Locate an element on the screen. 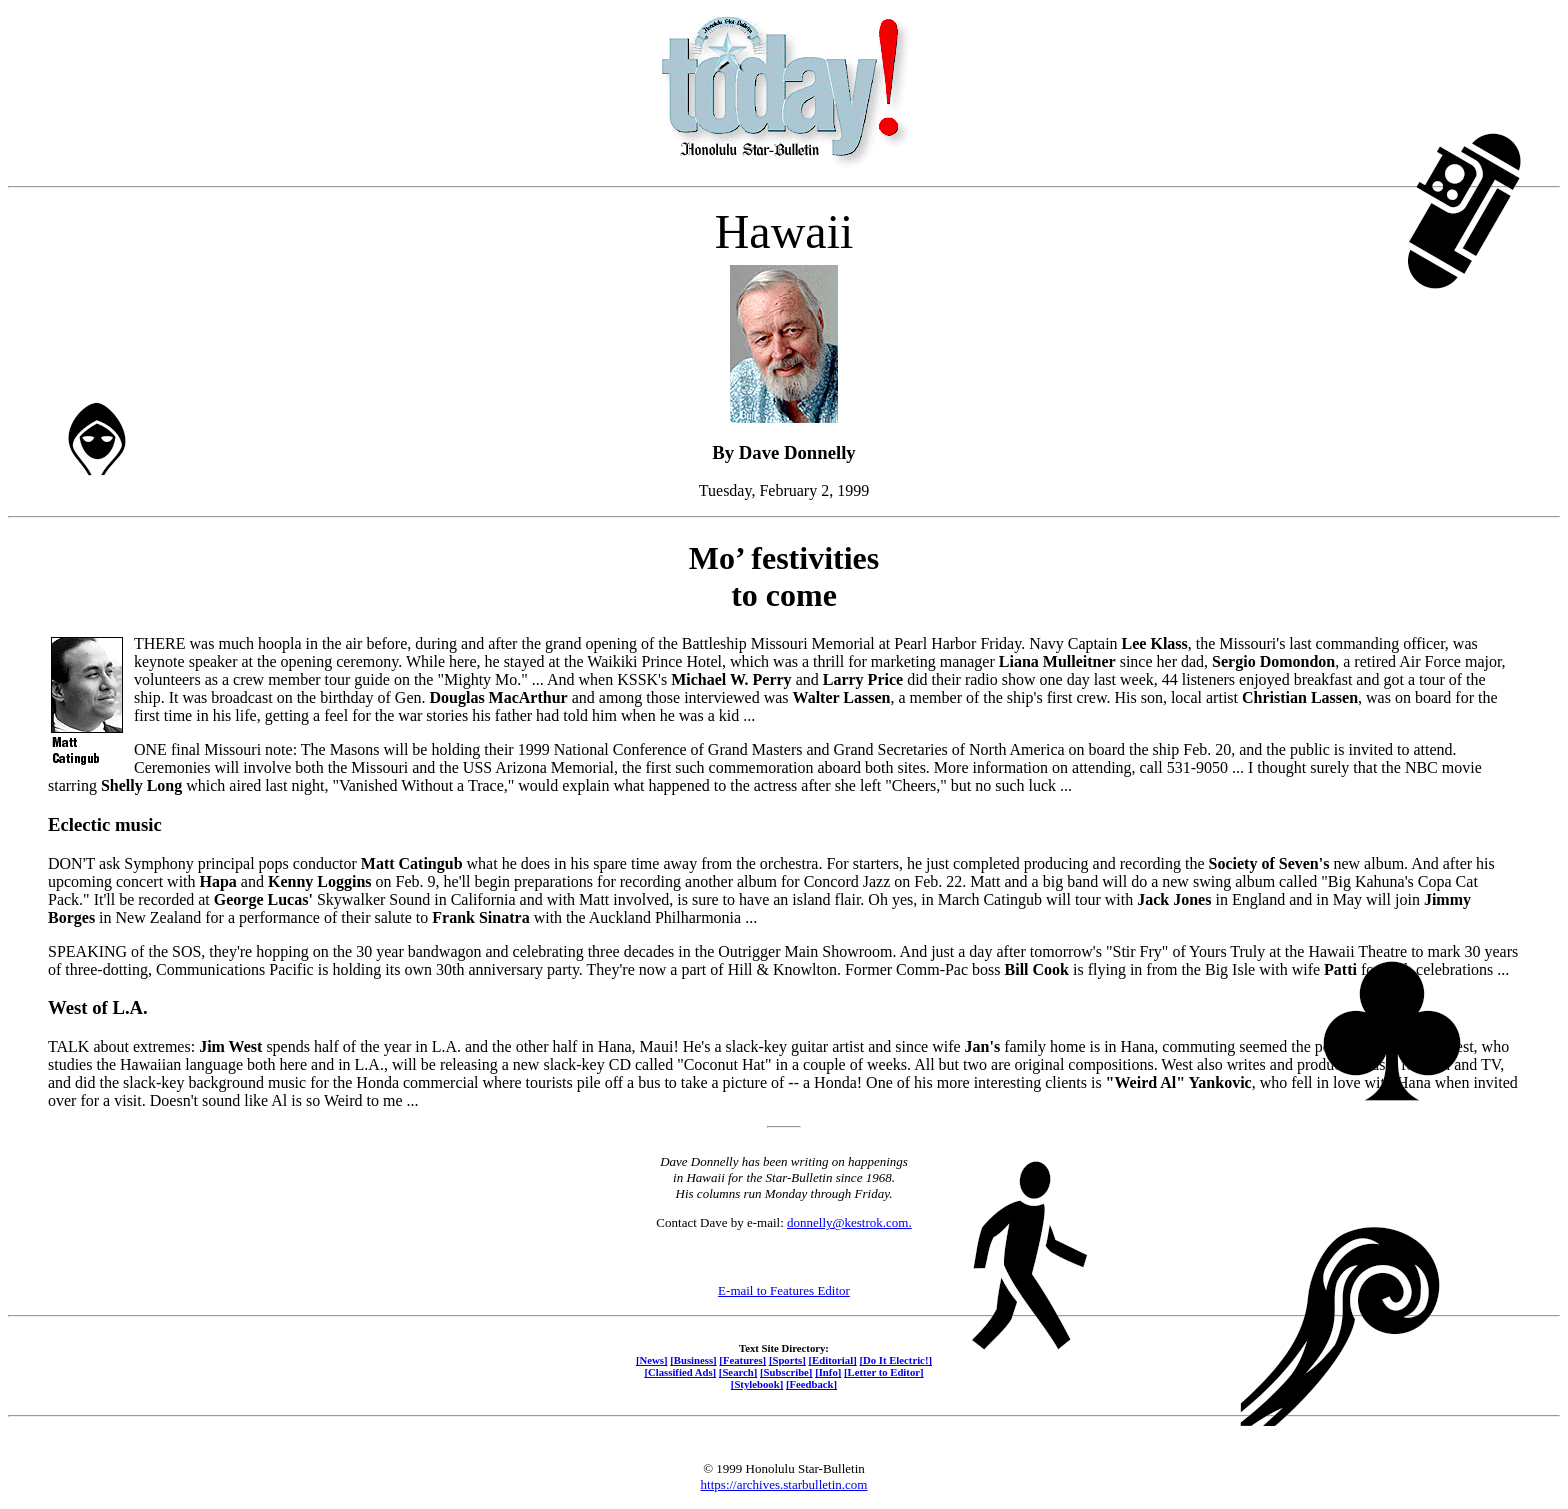  select clubs suit in a card game is located at coordinates (1392, 1031).